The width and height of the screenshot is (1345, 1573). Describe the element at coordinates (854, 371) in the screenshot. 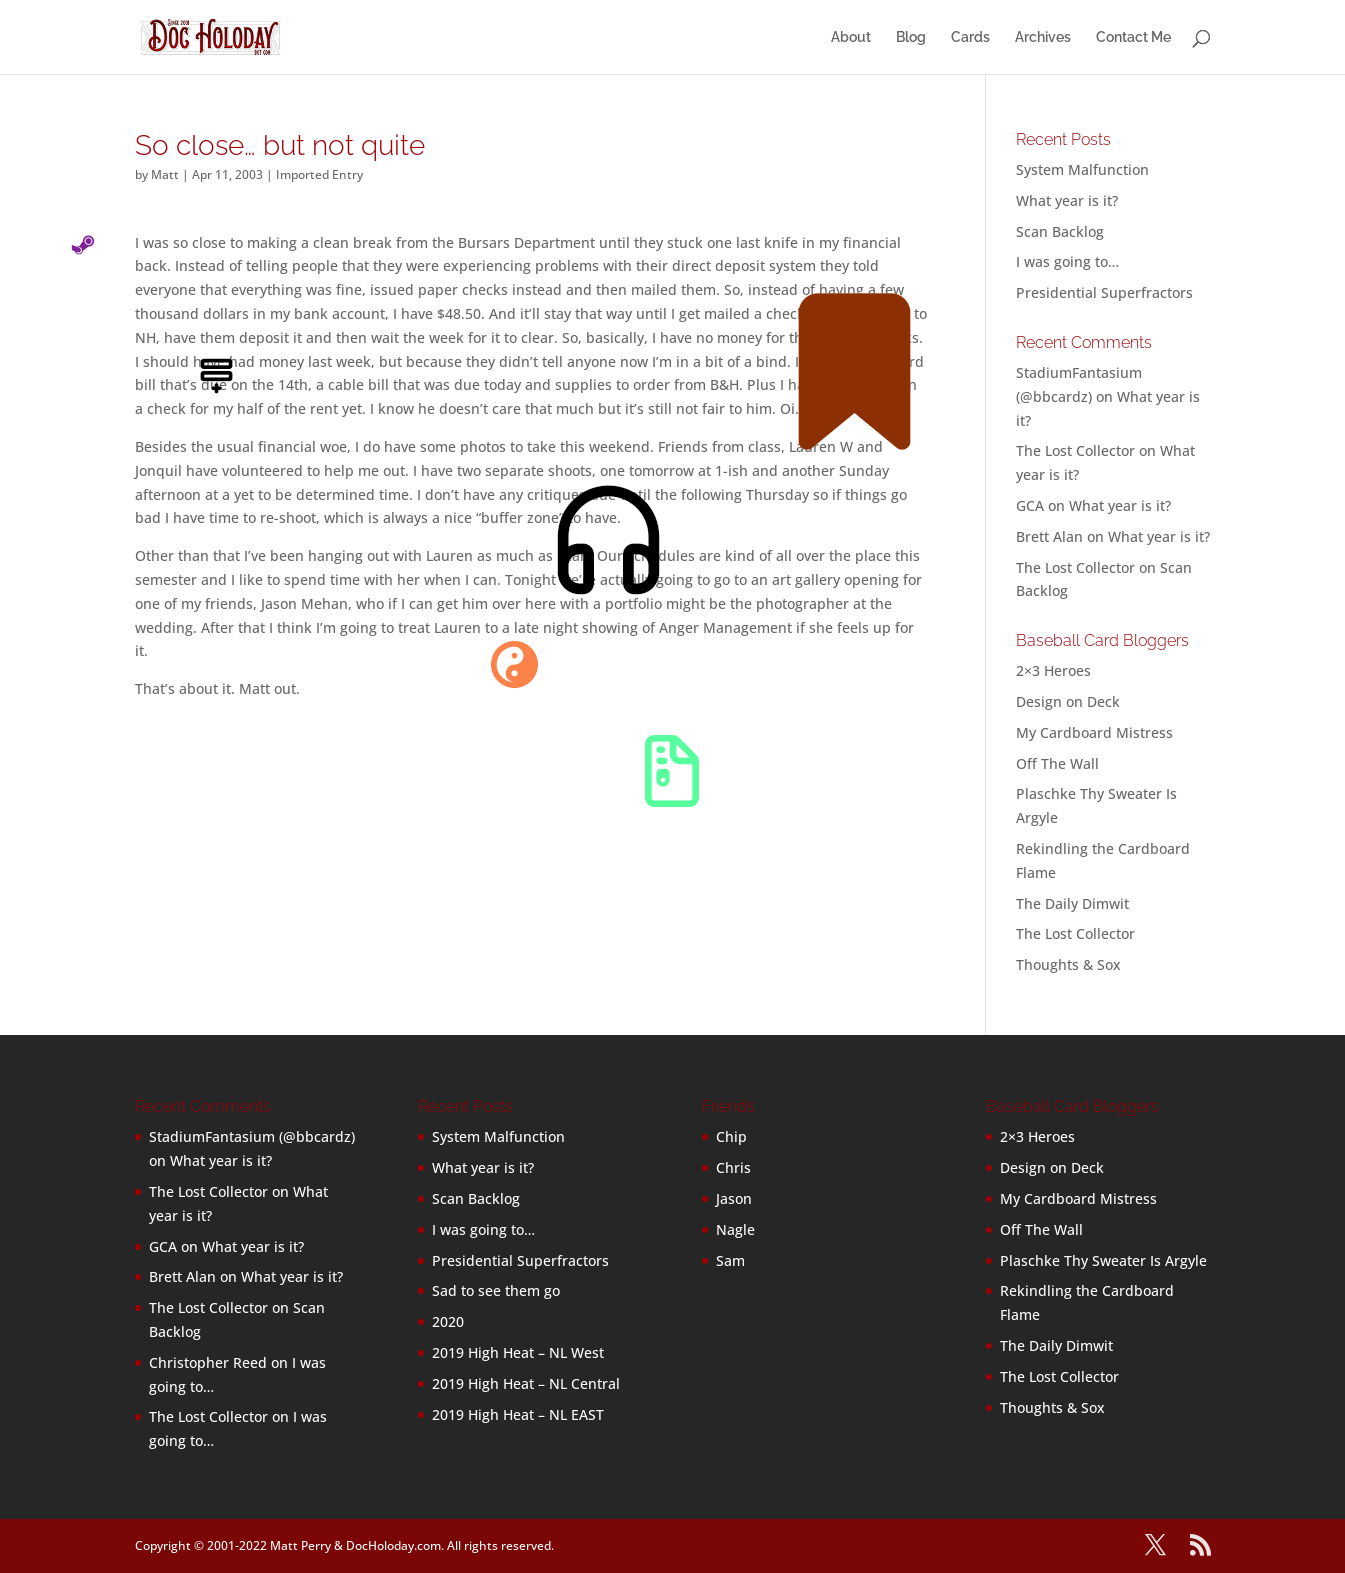

I see `indicates a saved or bookmarked item` at that location.